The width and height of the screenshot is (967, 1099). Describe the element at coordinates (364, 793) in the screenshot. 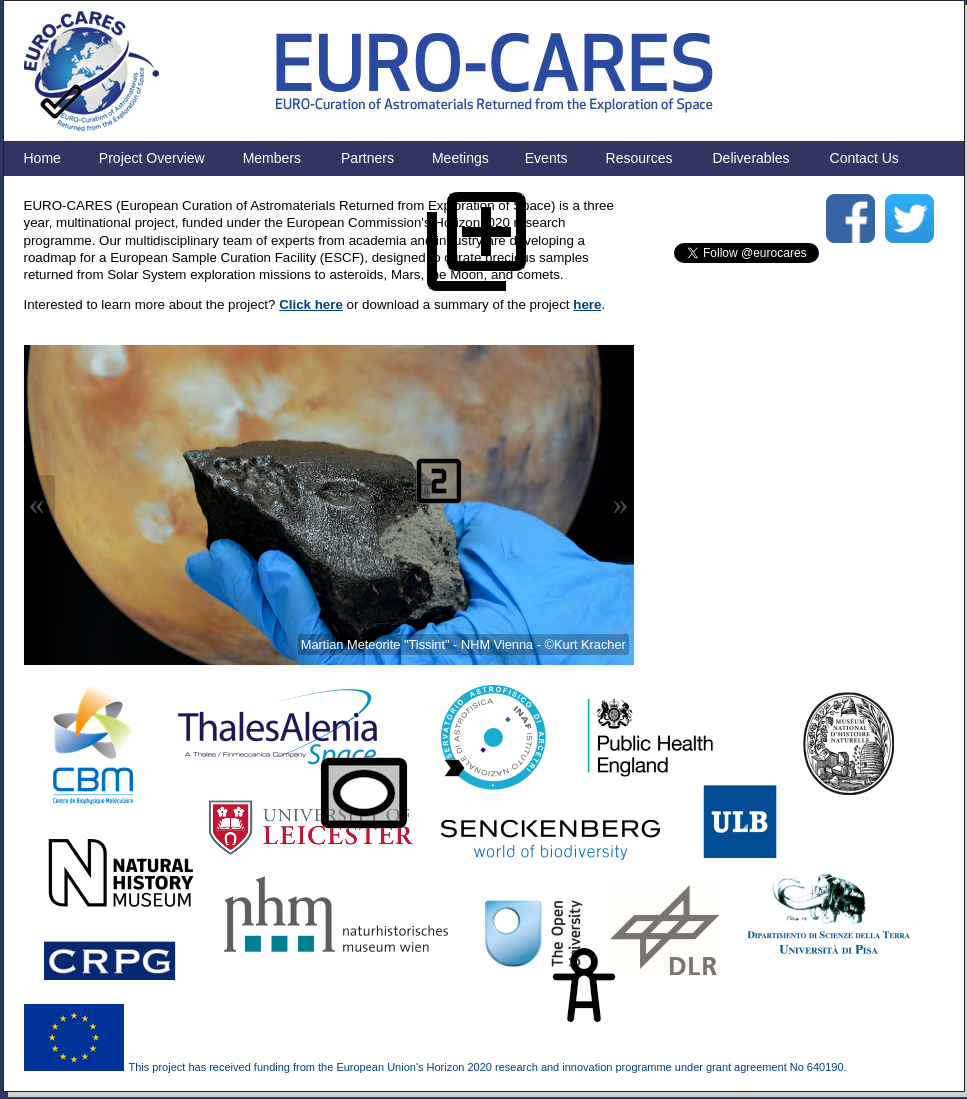

I see `apply vignette effect to photo` at that location.